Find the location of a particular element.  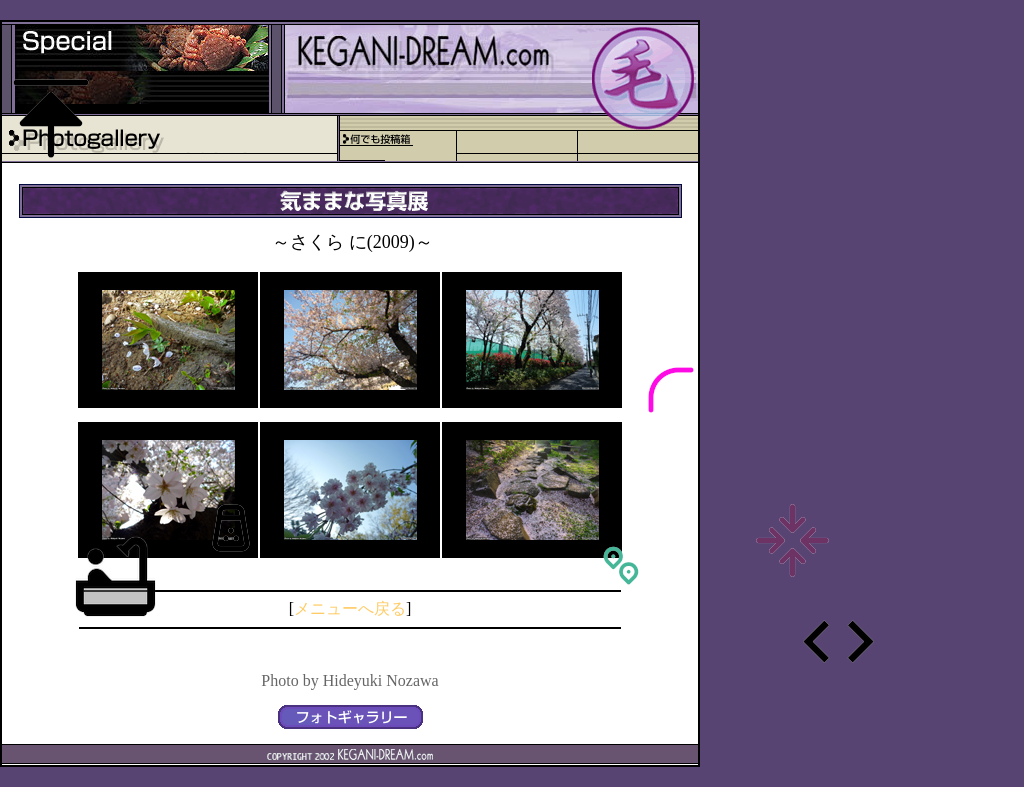

upload a file or document is located at coordinates (51, 117).